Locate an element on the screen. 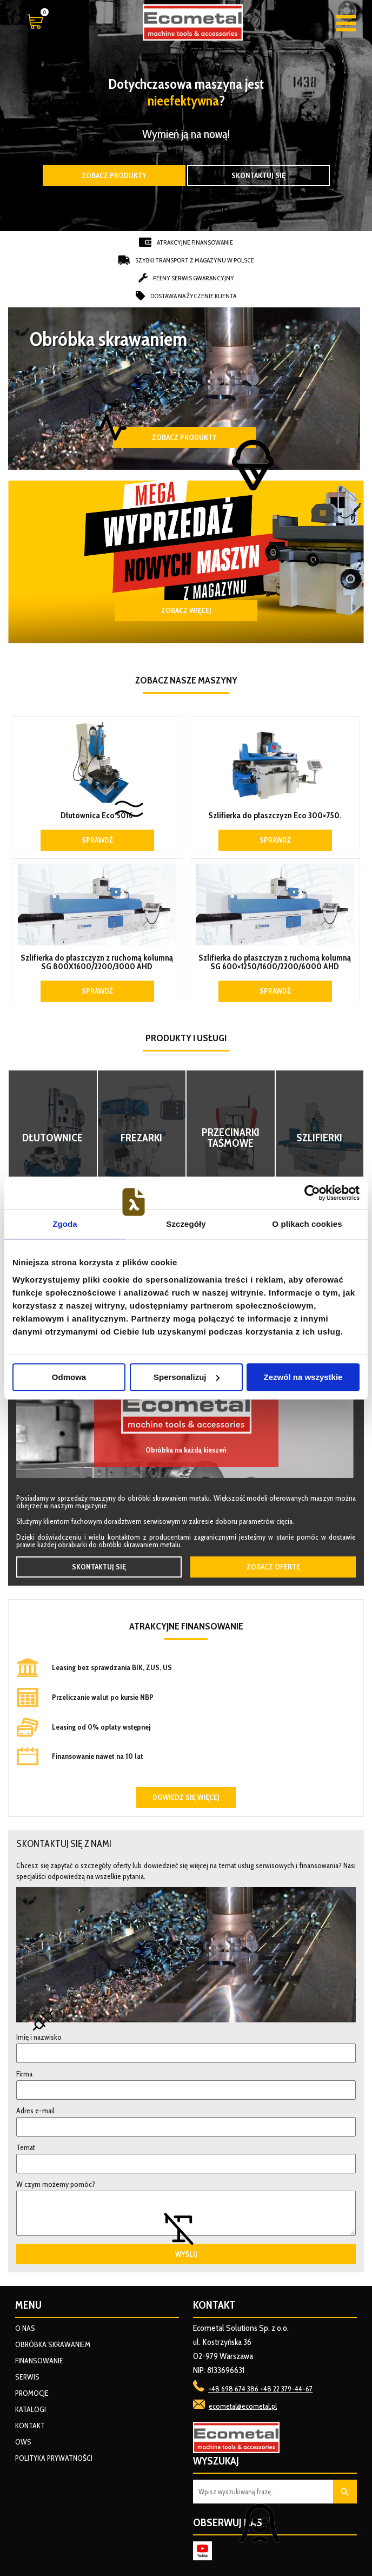 This screenshot has height=2576, width=372. disable text formatting is located at coordinates (178, 2229).